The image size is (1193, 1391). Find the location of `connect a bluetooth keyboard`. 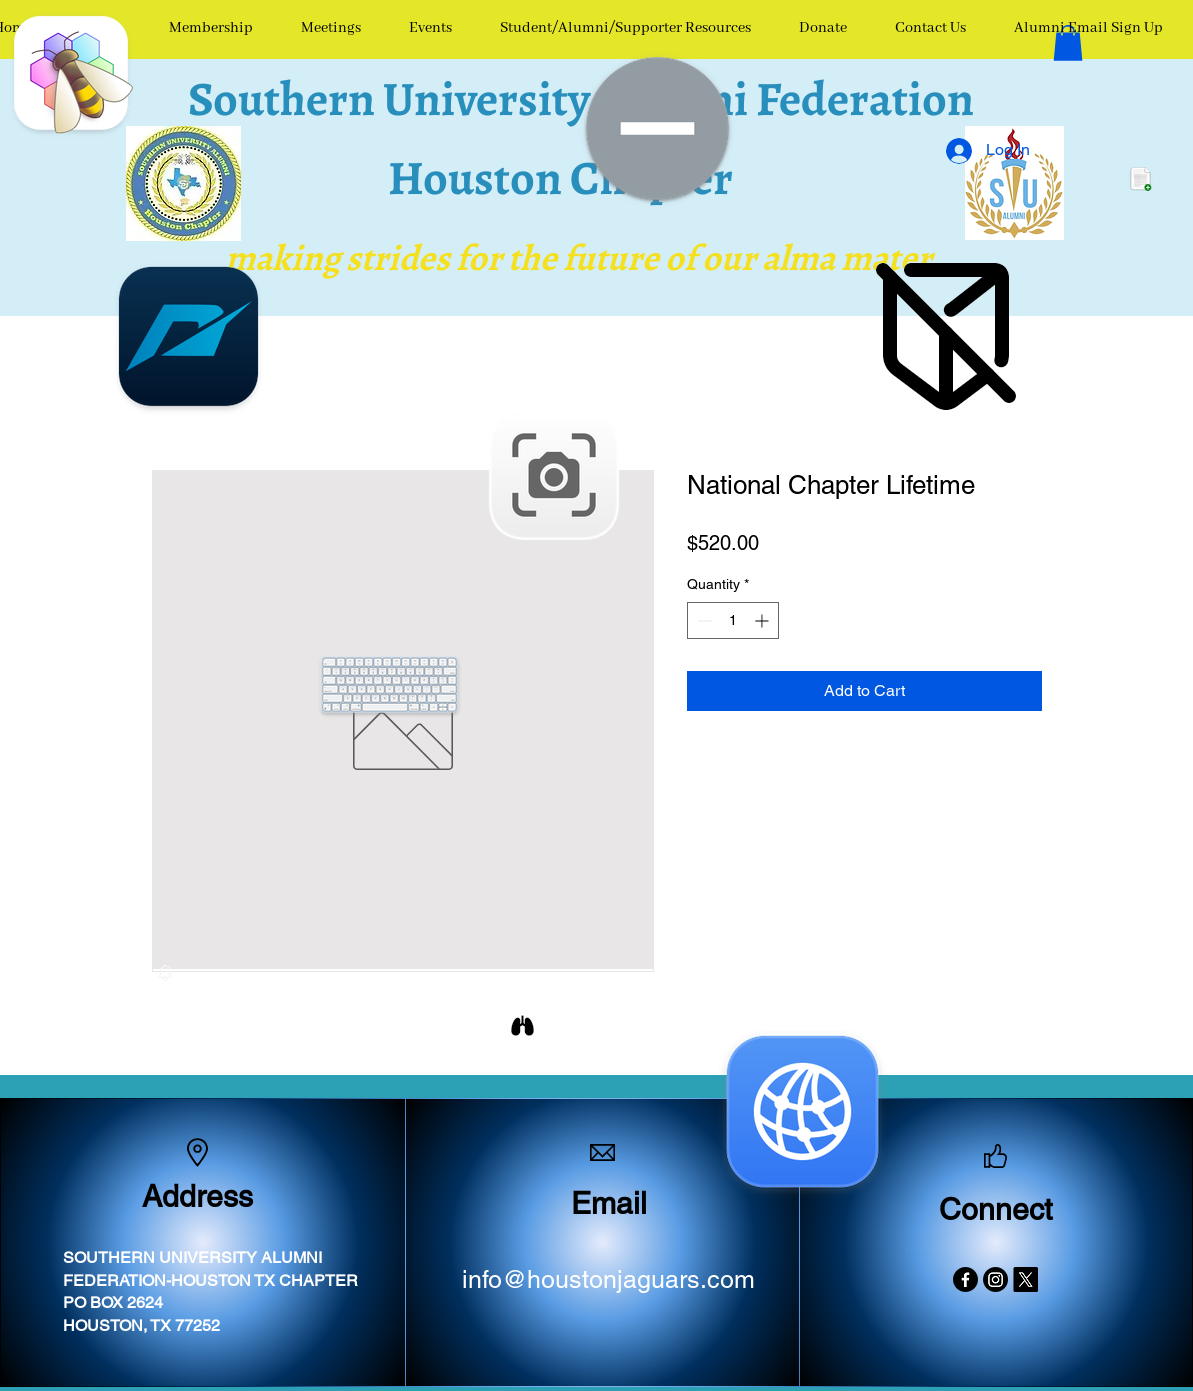

connect a bluetooth keyboard is located at coordinates (389, 684).